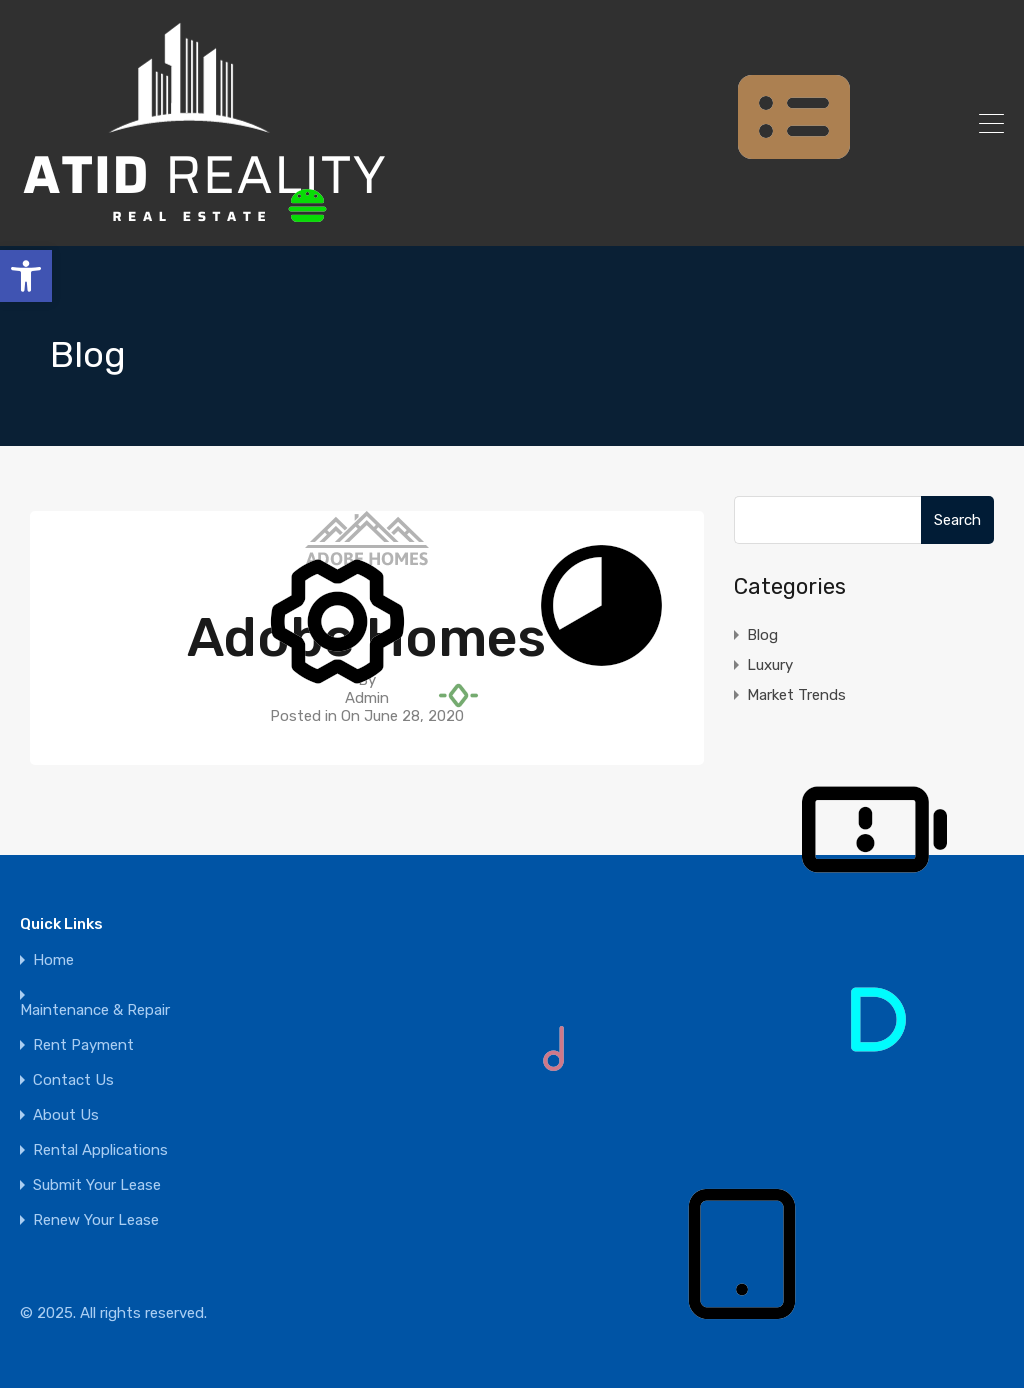 Image resolution: width=1024 pixels, height=1388 pixels. What do you see at coordinates (794, 117) in the screenshot?
I see `view list or menu items` at bounding box center [794, 117].